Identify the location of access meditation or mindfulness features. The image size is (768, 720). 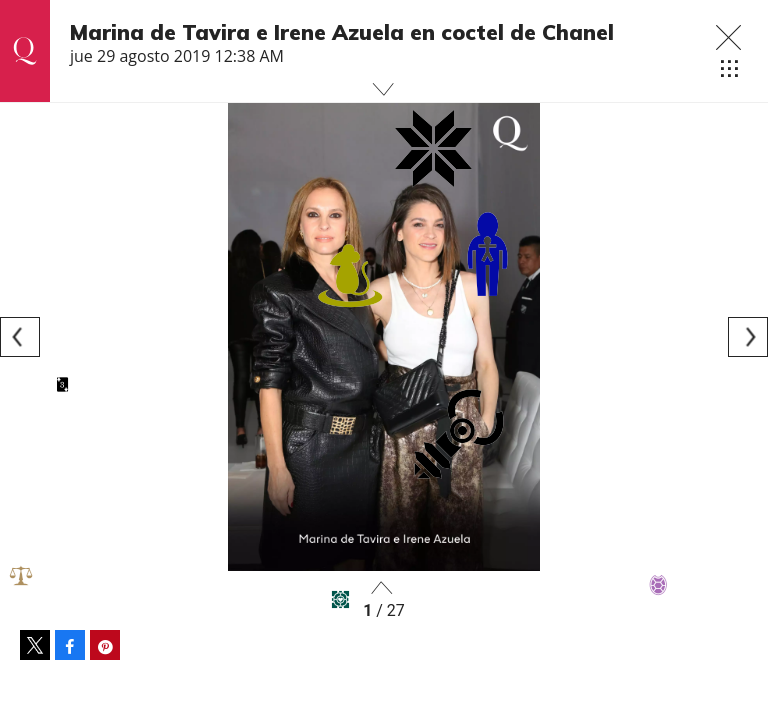
(487, 254).